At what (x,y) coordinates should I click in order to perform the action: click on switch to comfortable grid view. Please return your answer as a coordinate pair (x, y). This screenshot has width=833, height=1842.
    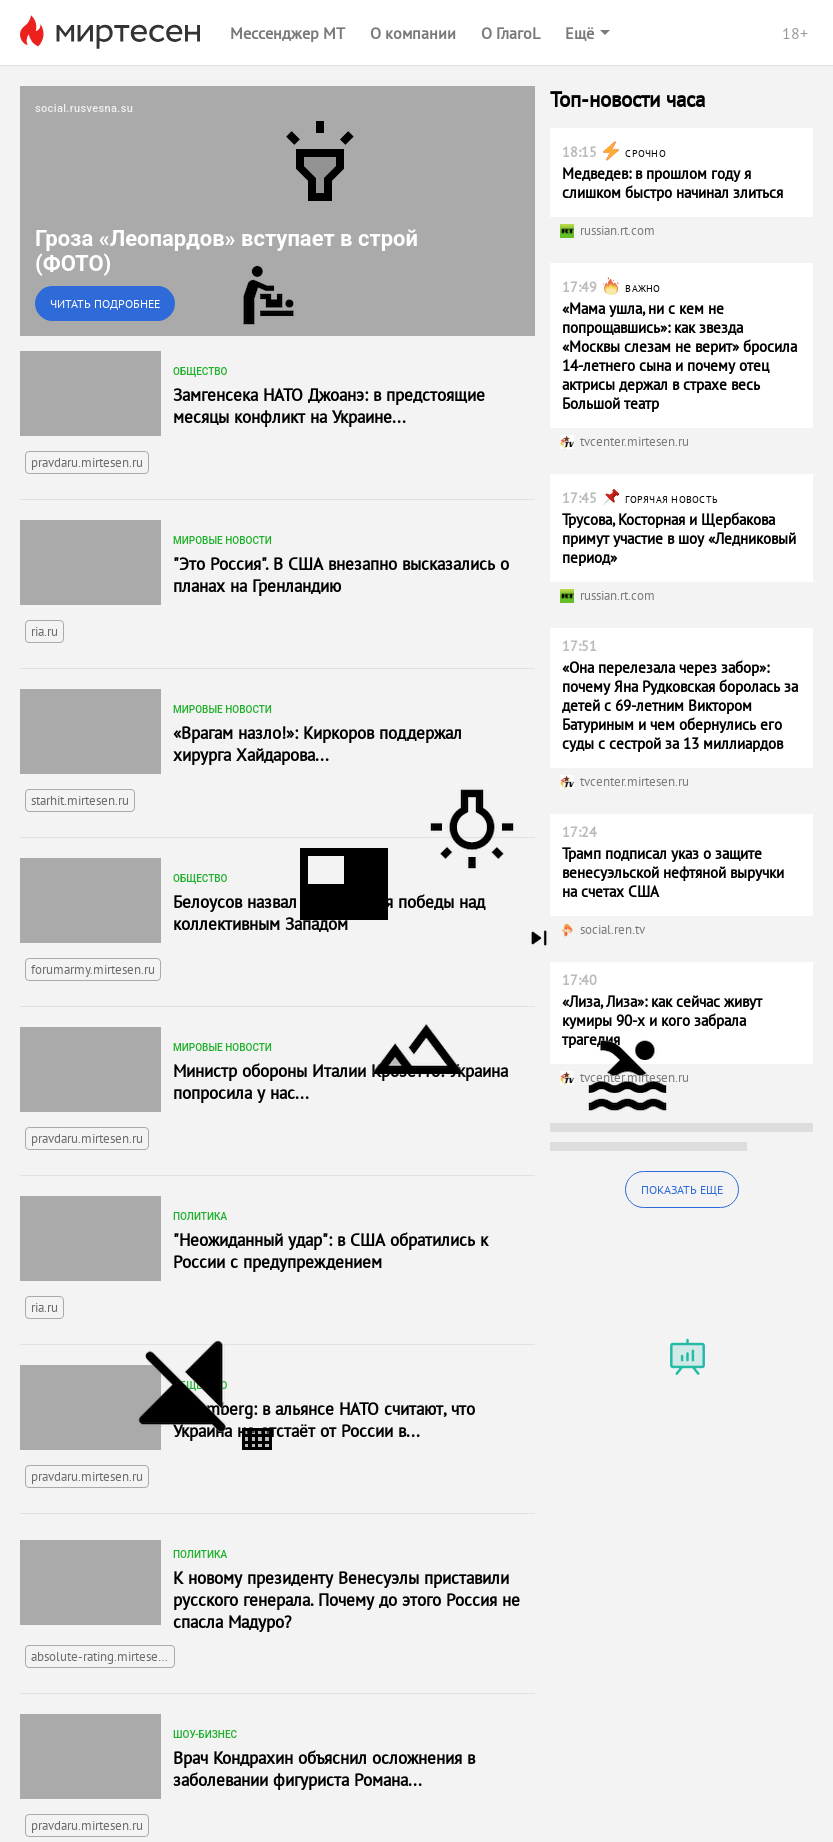
    Looking at the image, I should click on (256, 1439).